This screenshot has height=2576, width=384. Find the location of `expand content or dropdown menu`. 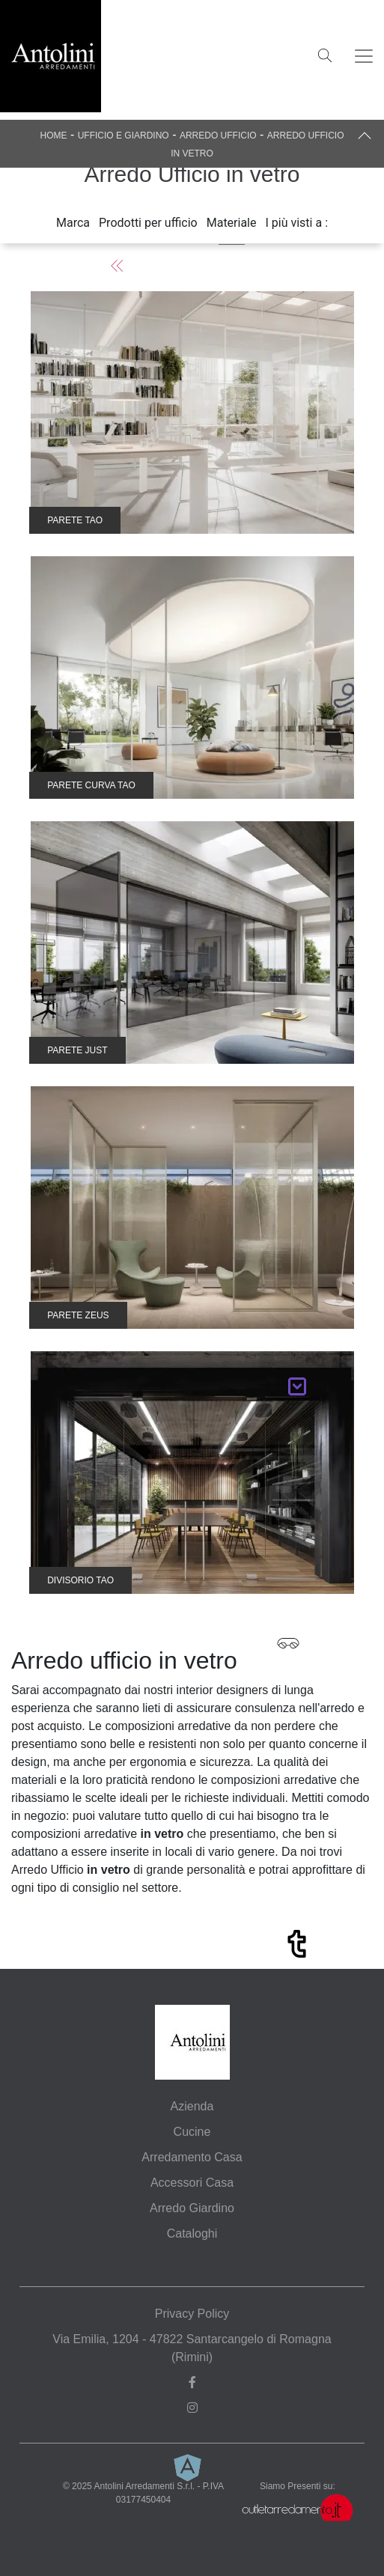

expand content or dropdown menu is located at coordinates (297, 1386).